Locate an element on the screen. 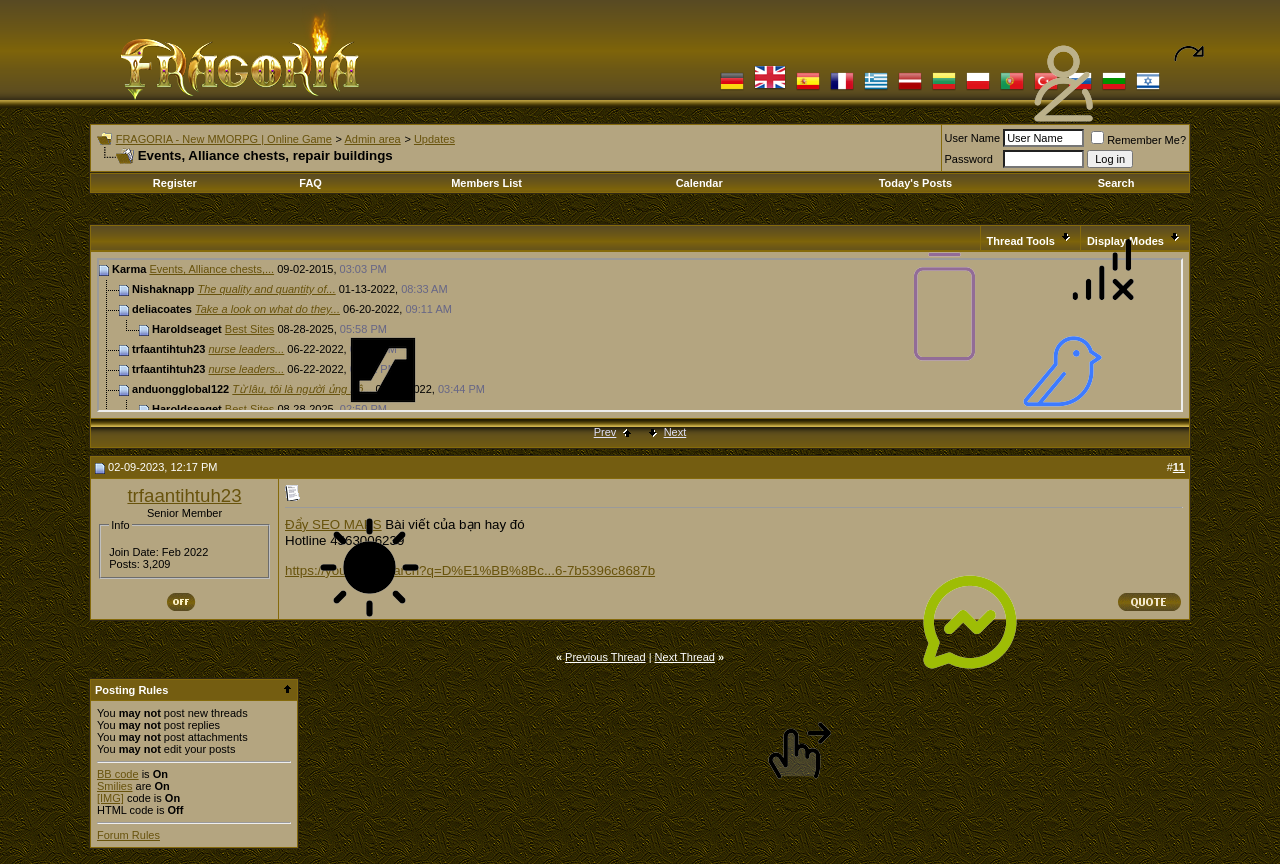 Image resolution: width=1280 pixels, height=864 pixels. open Facebook Messenger app is located at coordinates (970, 622).